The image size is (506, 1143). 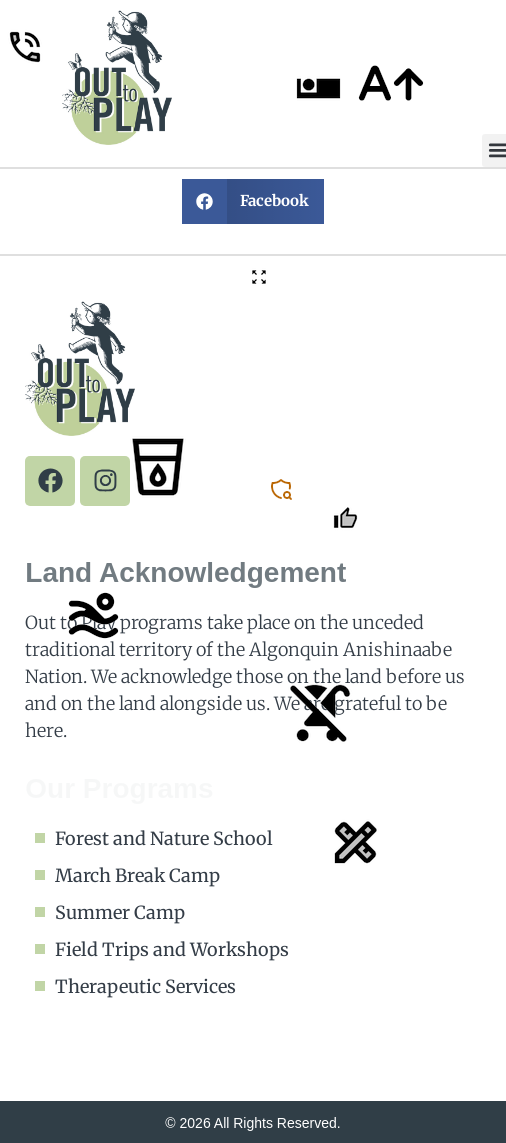 I want to click on find nearby drink or beverage locations, so click(x=158, y=467).